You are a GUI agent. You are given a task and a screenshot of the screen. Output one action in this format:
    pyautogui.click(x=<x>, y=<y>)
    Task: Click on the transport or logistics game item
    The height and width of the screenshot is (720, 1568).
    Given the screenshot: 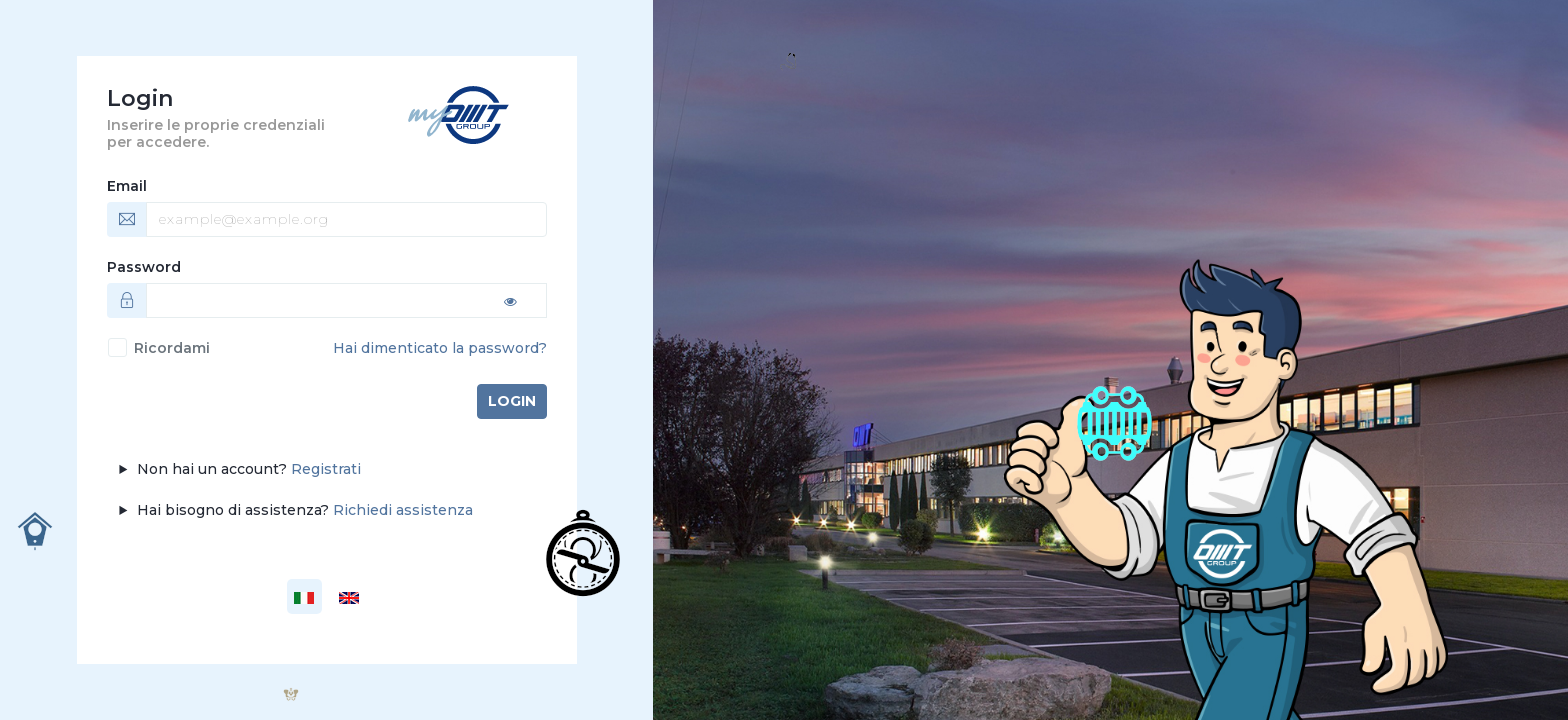 What is the action you would take?
    pyautogui.click(x=1114, y=423)
    